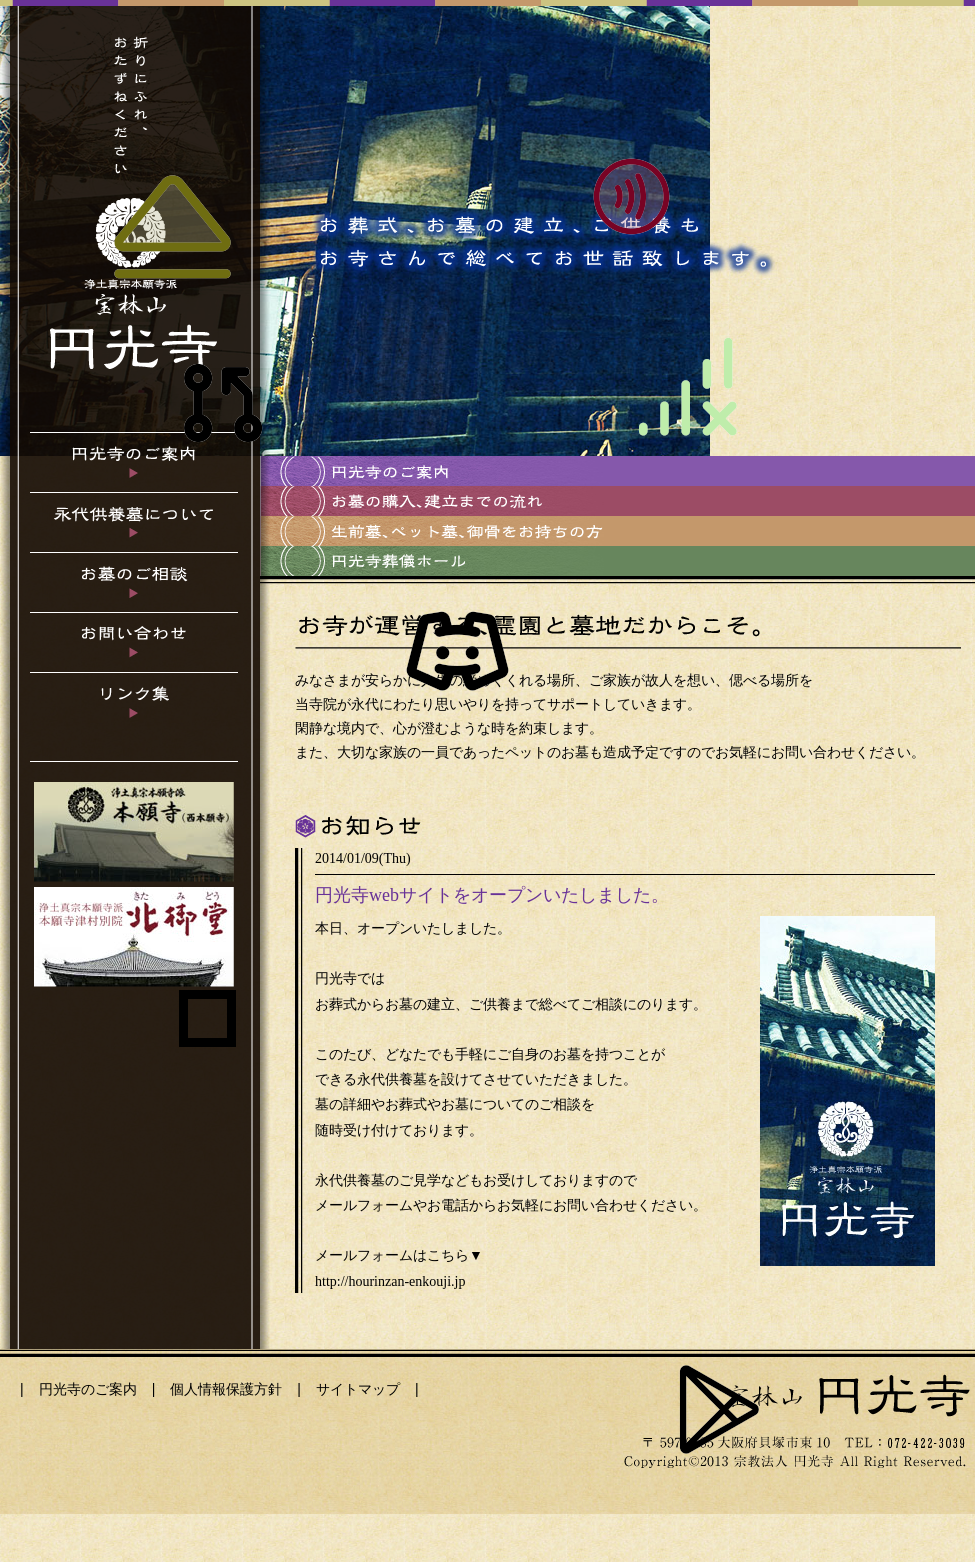 The width and height of the screenshot is (975, 1562). What do you see at coordinates (711, 1409) in the screenshot?
I see `open google play store` at bounding box center [711, 1409].